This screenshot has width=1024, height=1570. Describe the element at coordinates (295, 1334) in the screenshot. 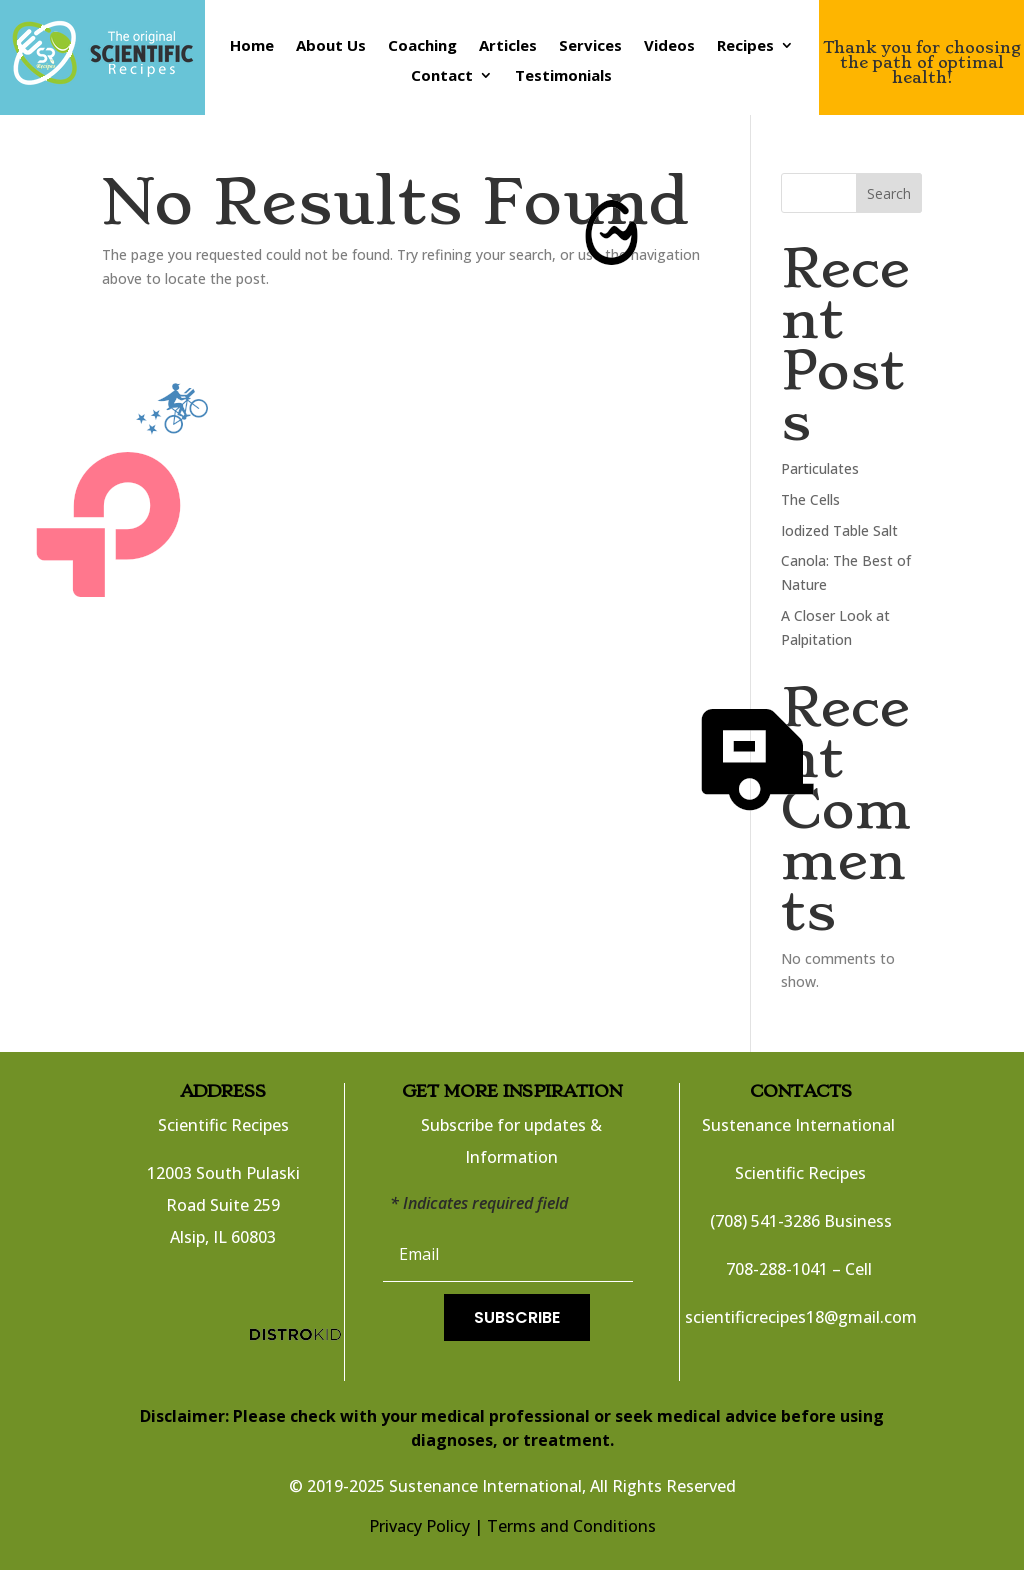

I see `access distrokid music distribution platform` at that location.